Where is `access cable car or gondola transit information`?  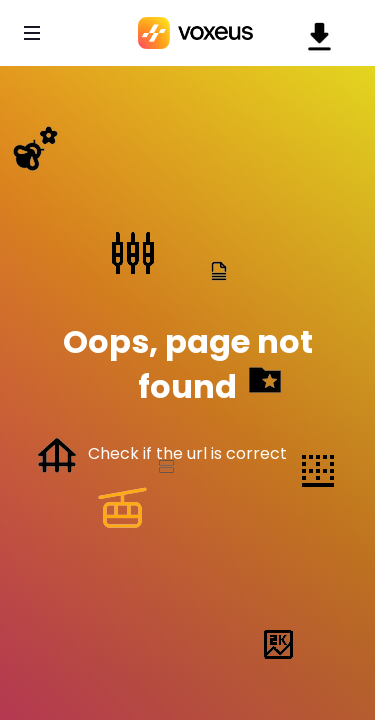 access cable car or gondola transit information is located at coordinates (122, 508).